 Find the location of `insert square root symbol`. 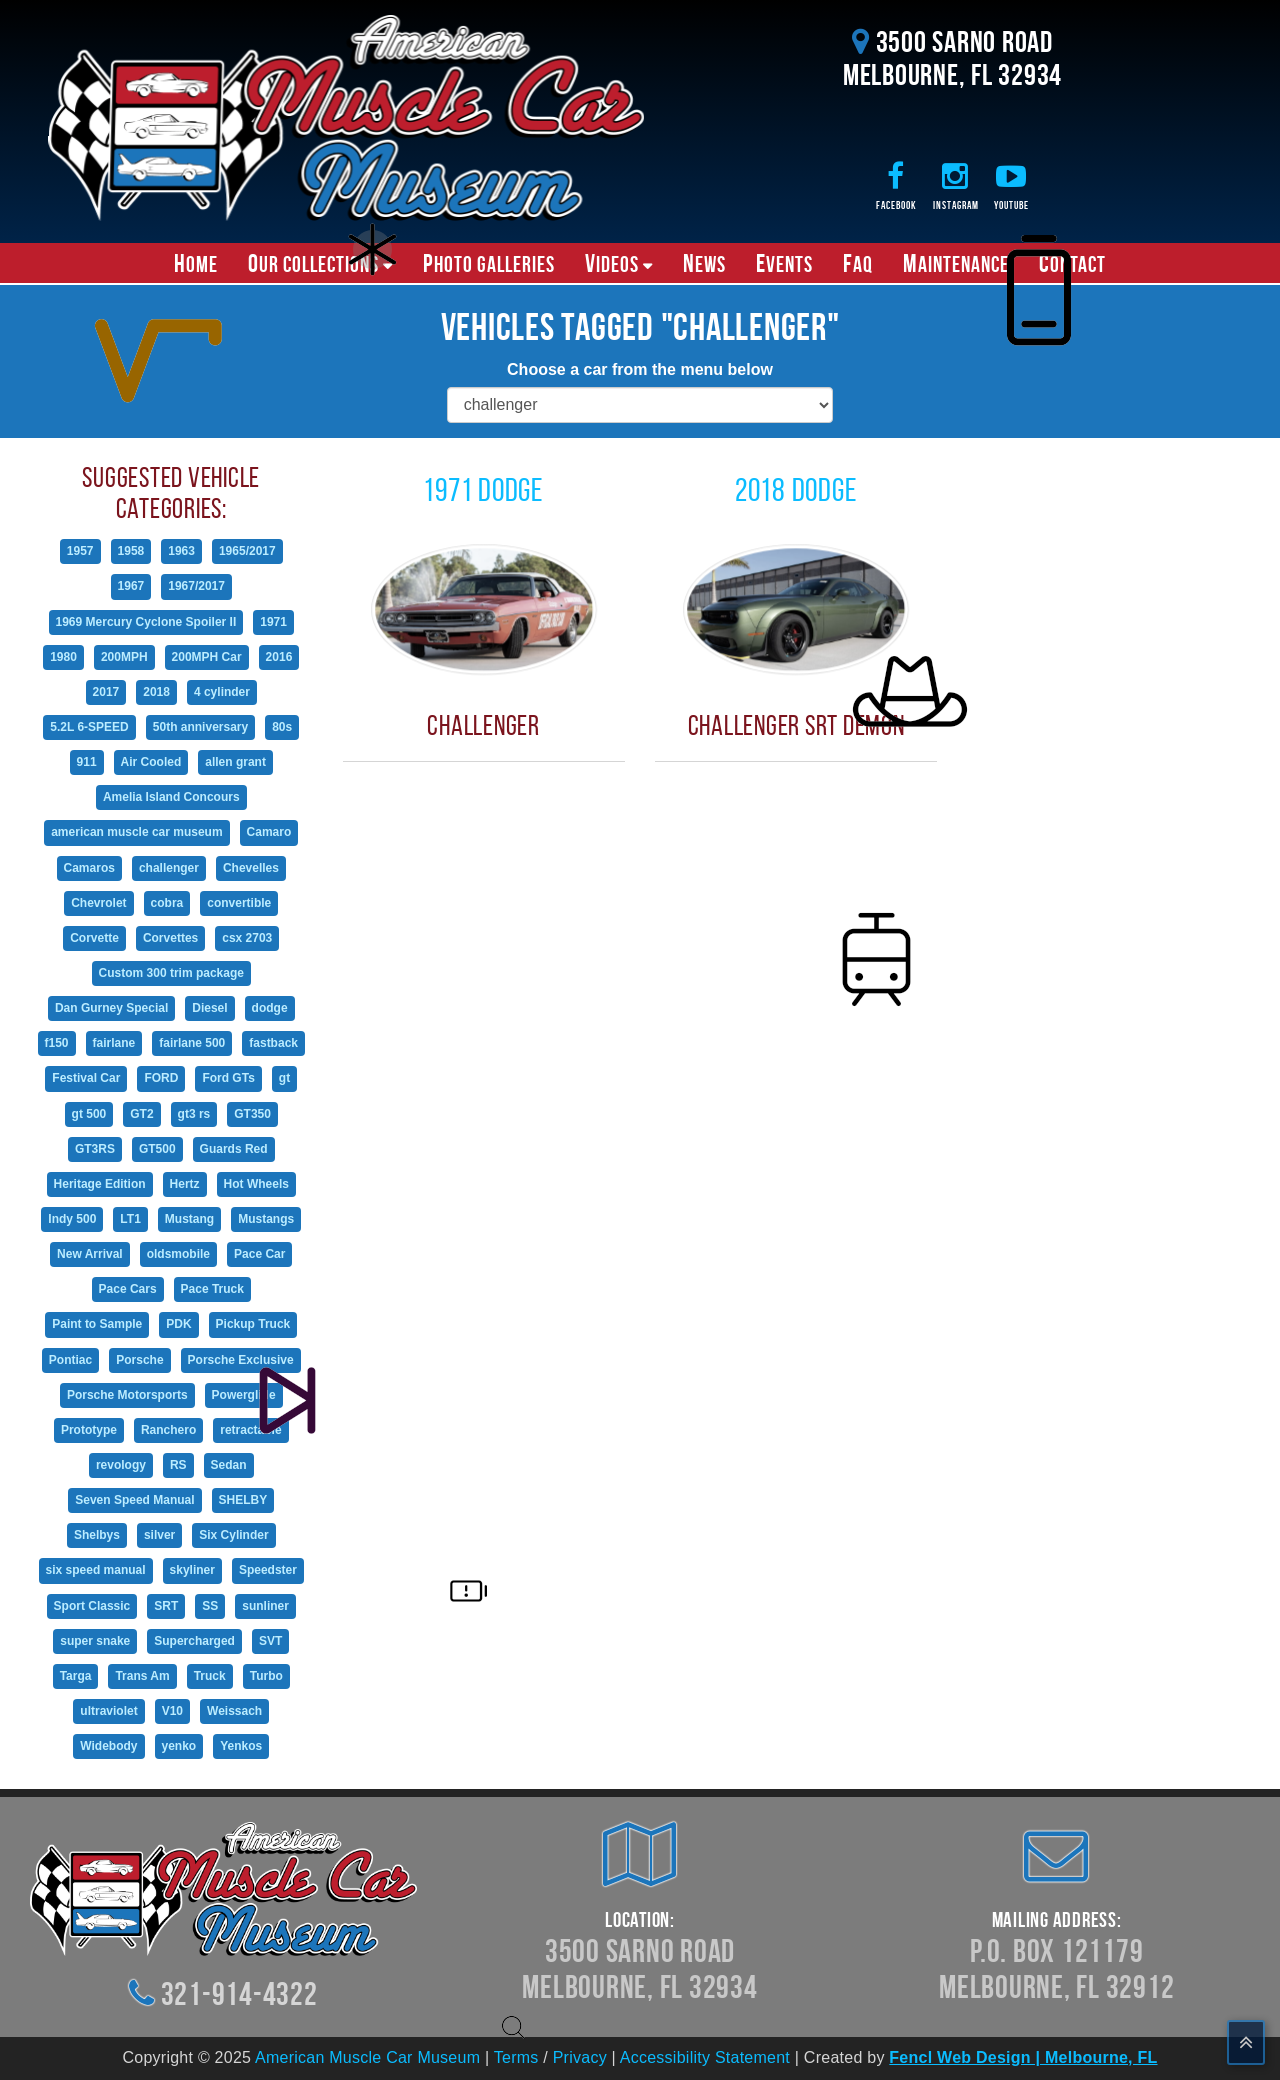

insert square root symbol is located at coordinates (154, 352).